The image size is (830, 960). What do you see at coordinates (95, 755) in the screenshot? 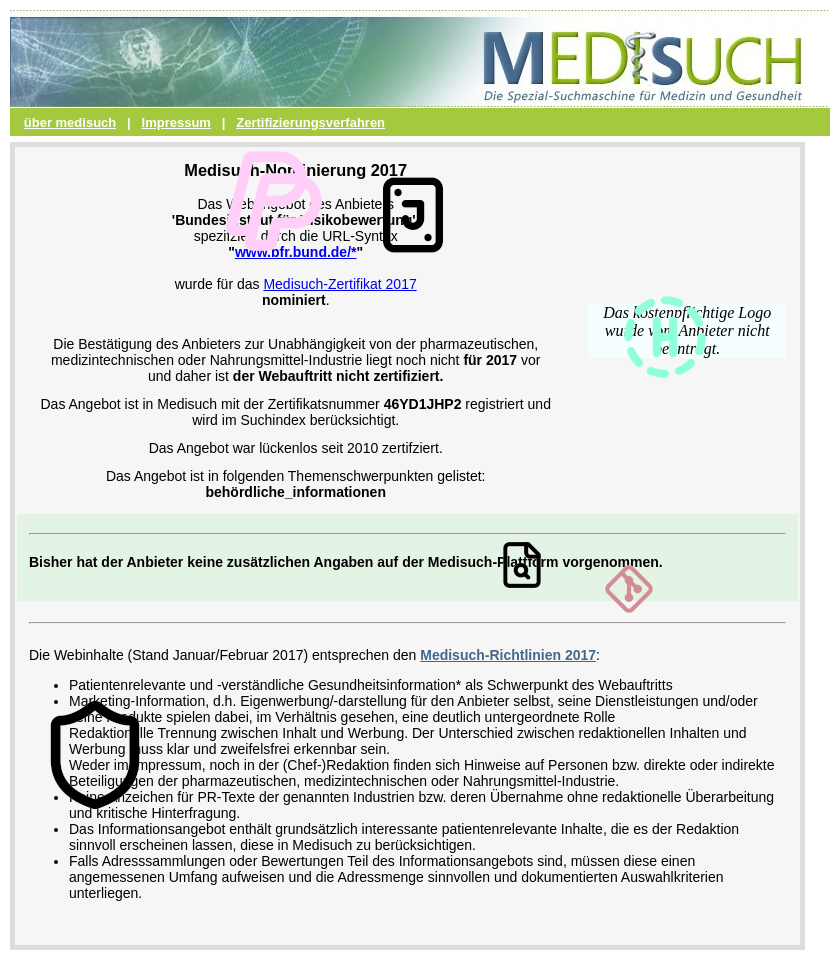
I see `access security settings` at bounding box center [95, 755].